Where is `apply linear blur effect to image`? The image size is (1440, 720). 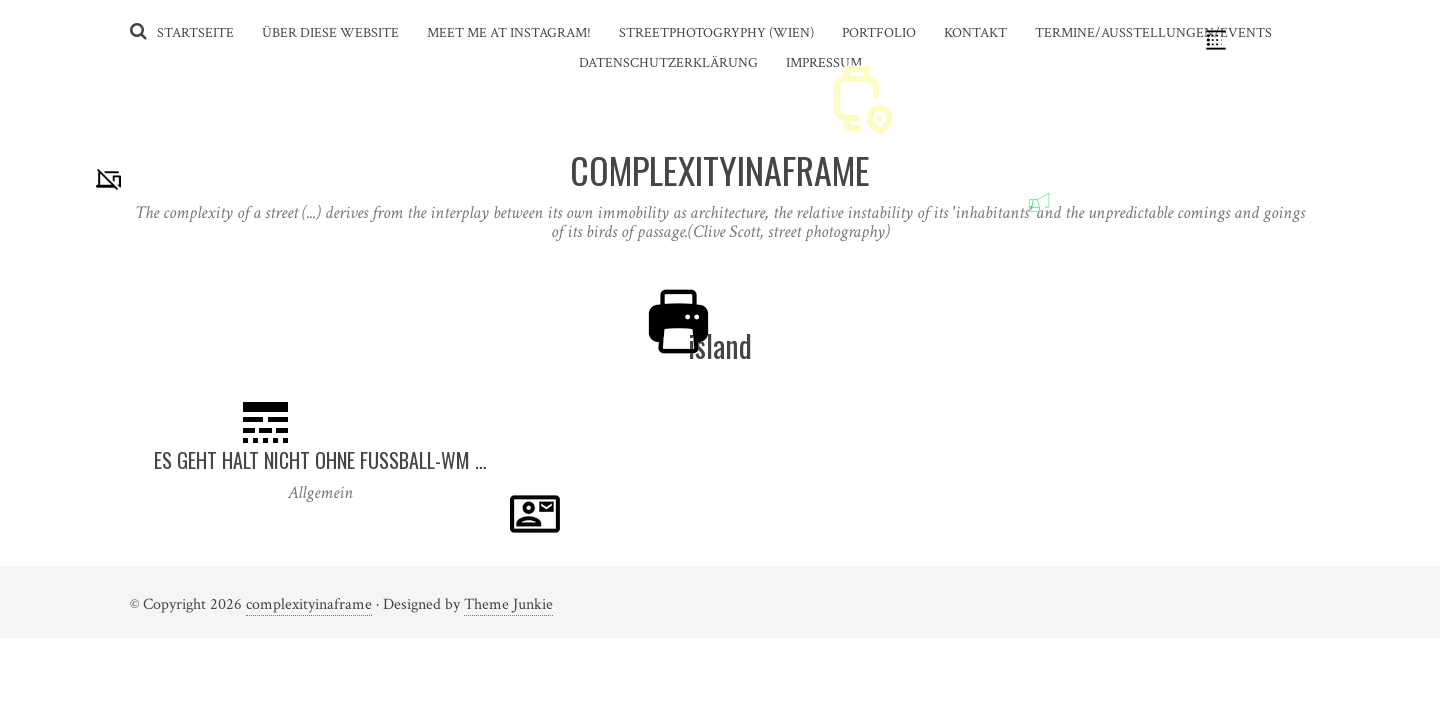
apply linear blur effect to image is located at coordinates (1216, 40).